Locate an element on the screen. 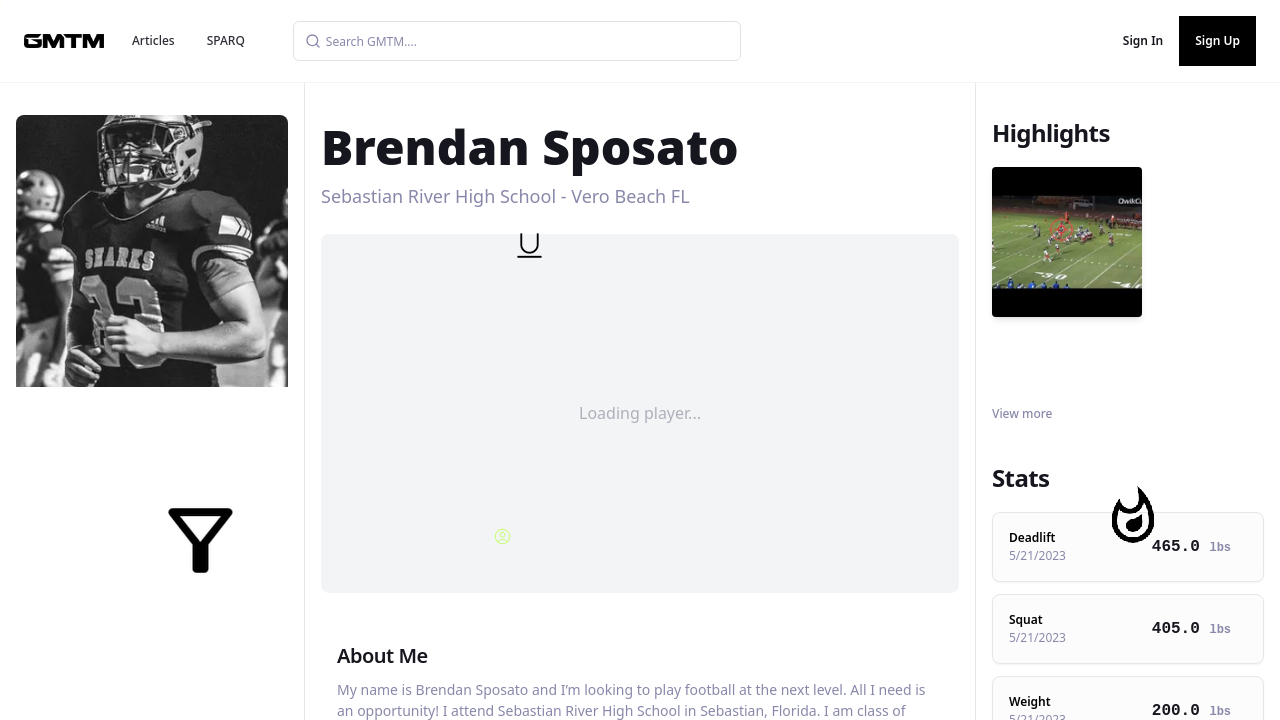  view your profile is located at coordinates (502, 536).